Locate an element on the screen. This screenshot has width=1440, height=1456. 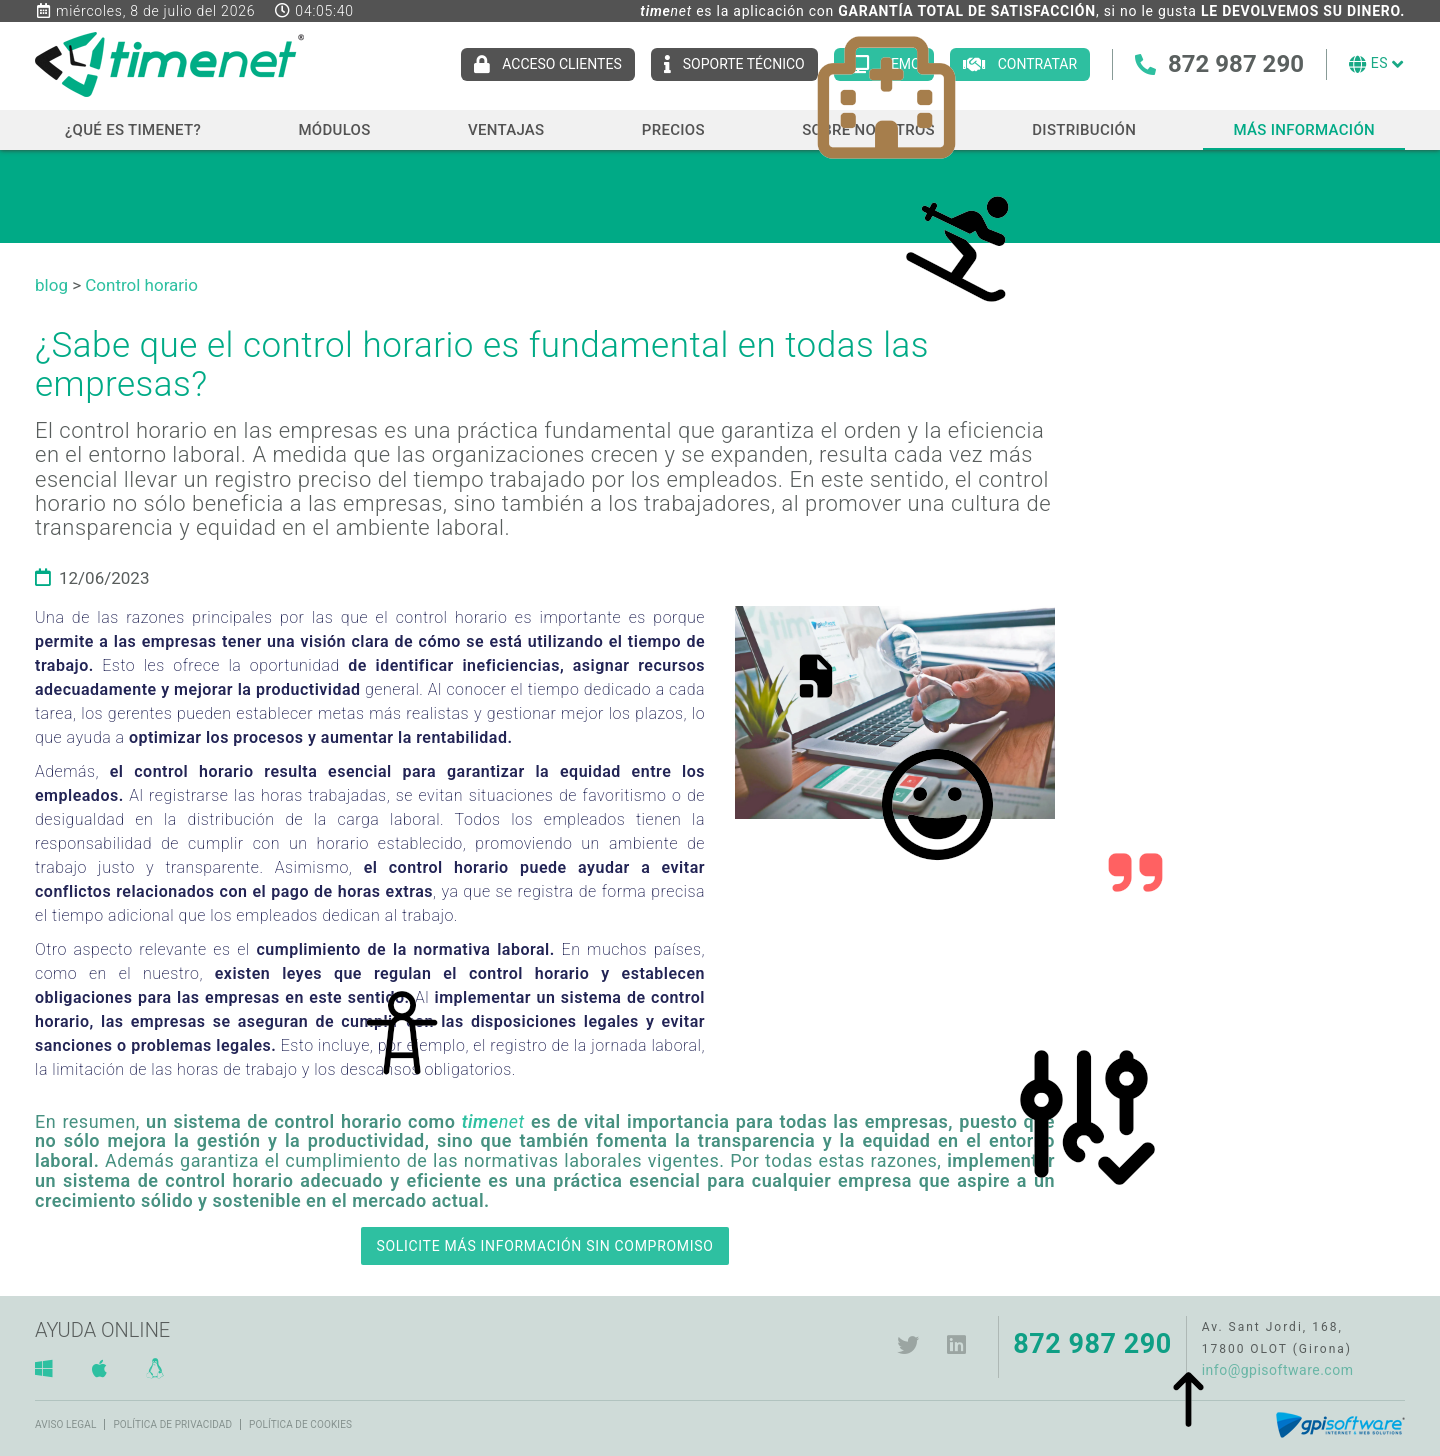
access accessibility settings is located at coordinates (402, 1032).